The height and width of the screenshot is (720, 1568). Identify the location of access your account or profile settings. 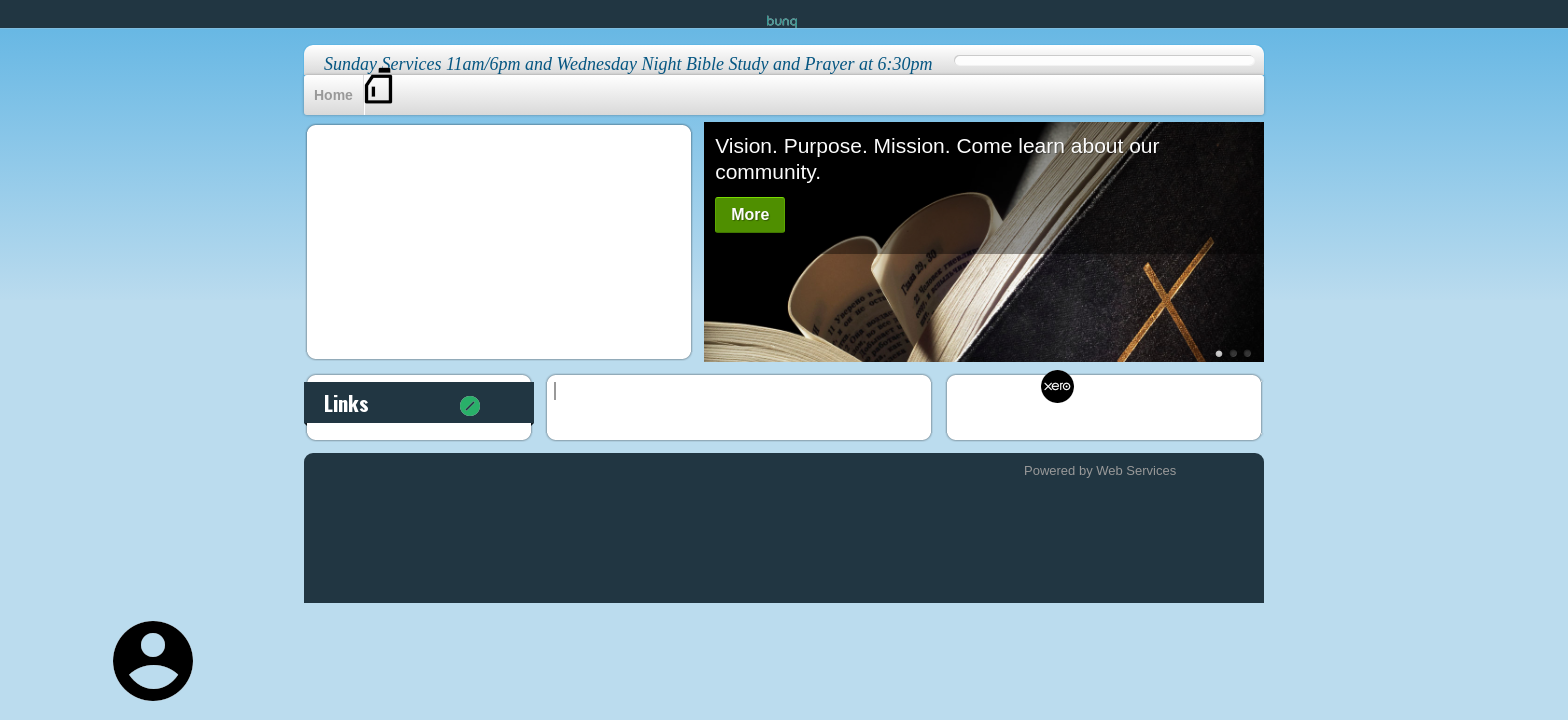
(153, 661).